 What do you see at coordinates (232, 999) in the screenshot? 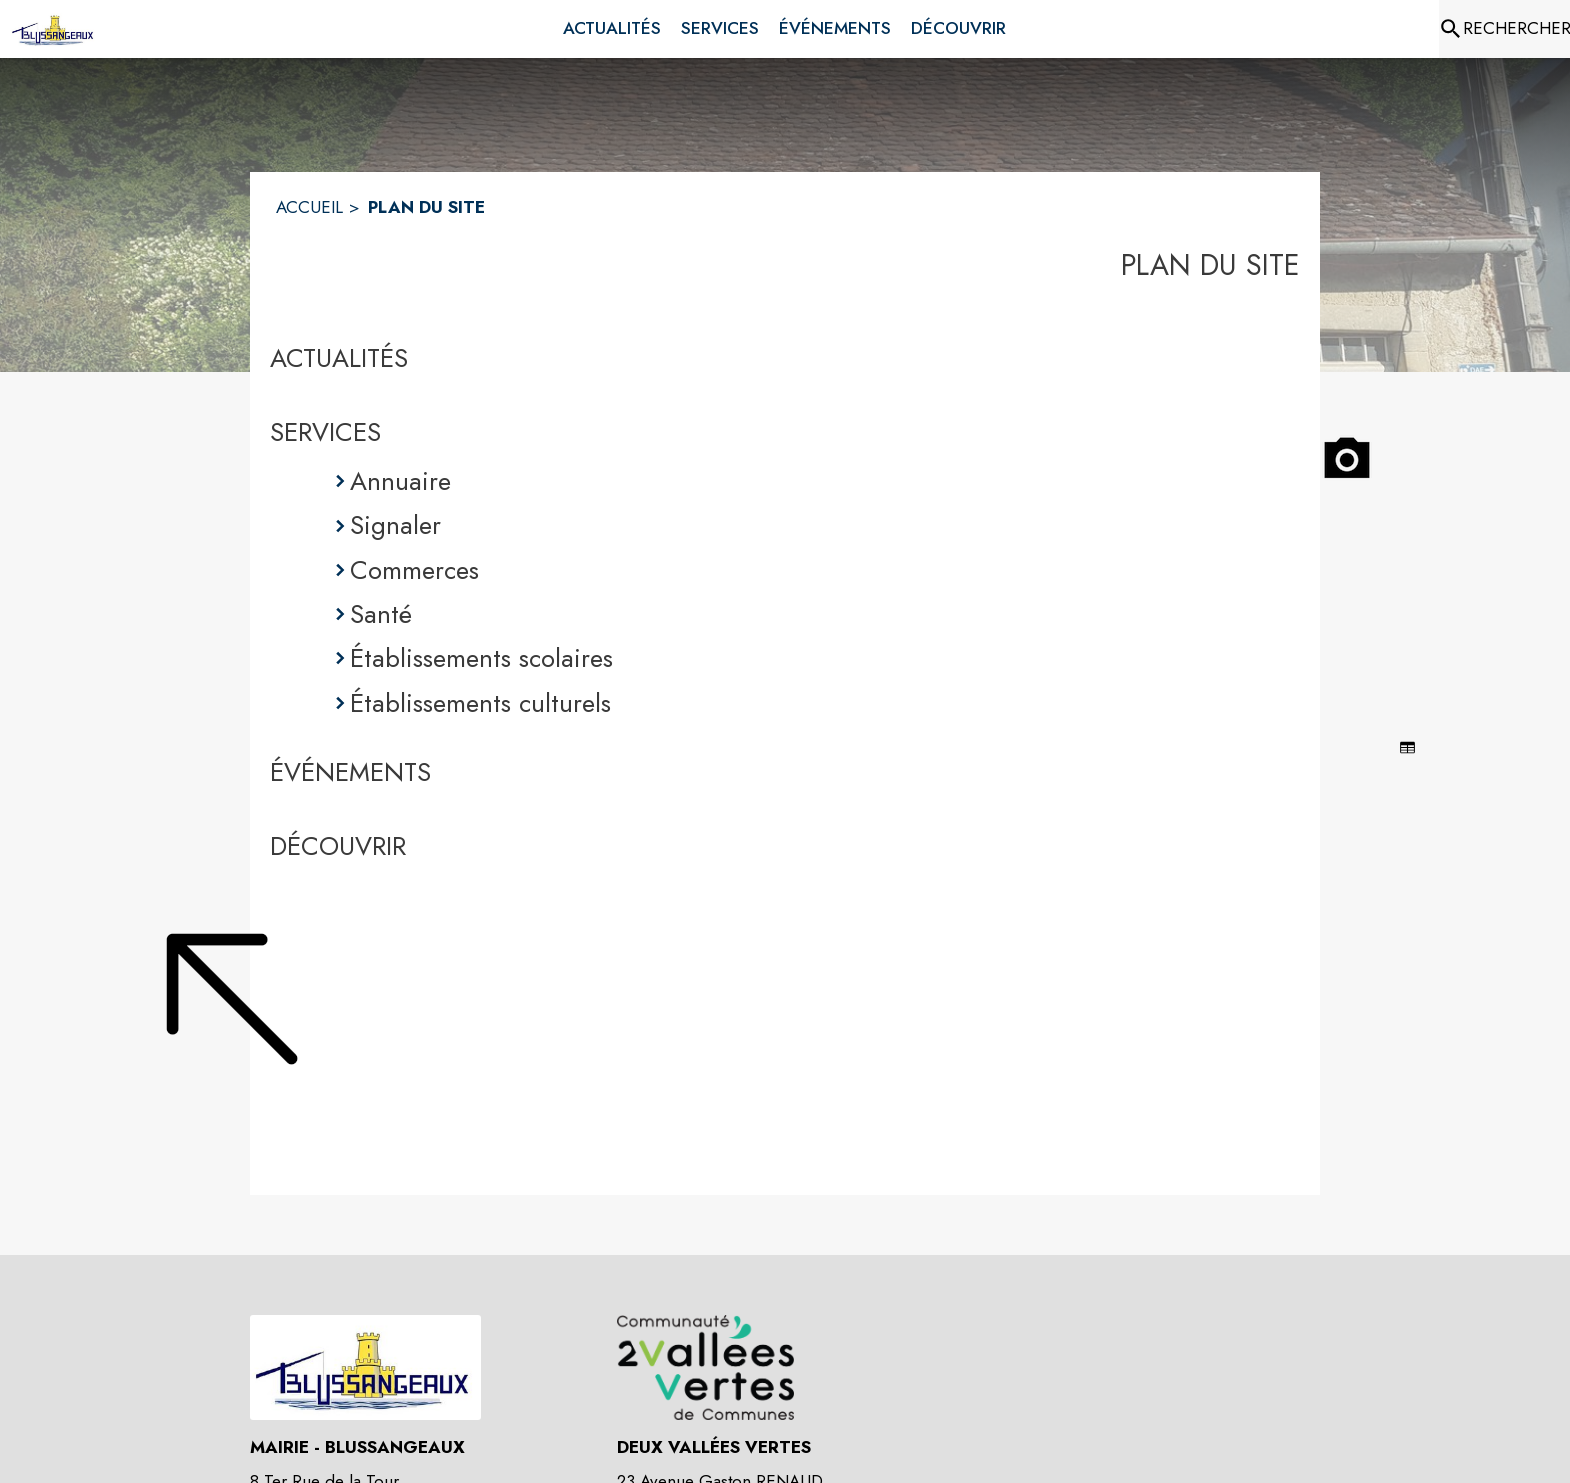
I see `navigate back to previous screen` at bounding box center [232, 999].